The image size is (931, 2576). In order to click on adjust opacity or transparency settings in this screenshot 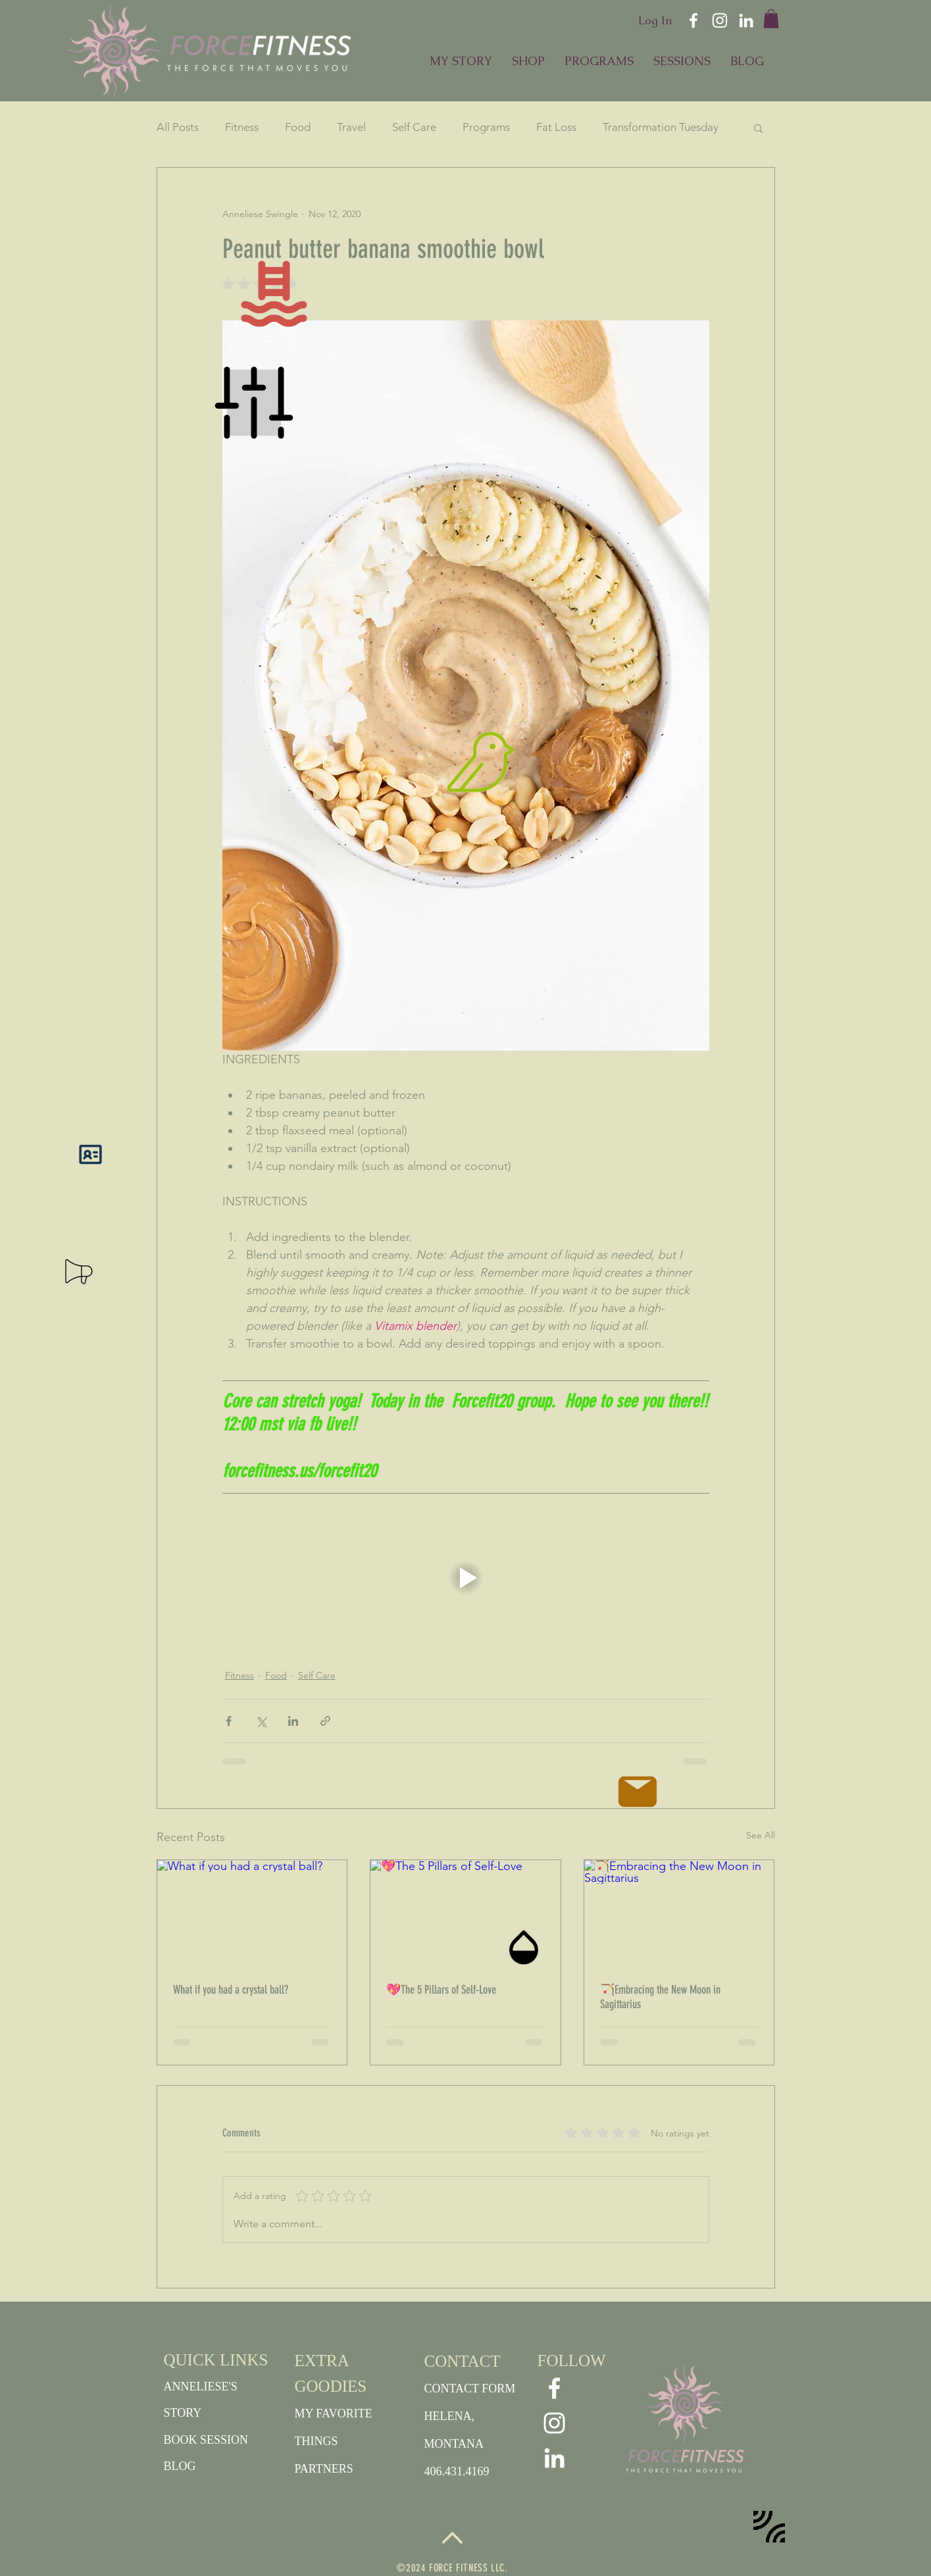, I will do `click(524, 1947)`.